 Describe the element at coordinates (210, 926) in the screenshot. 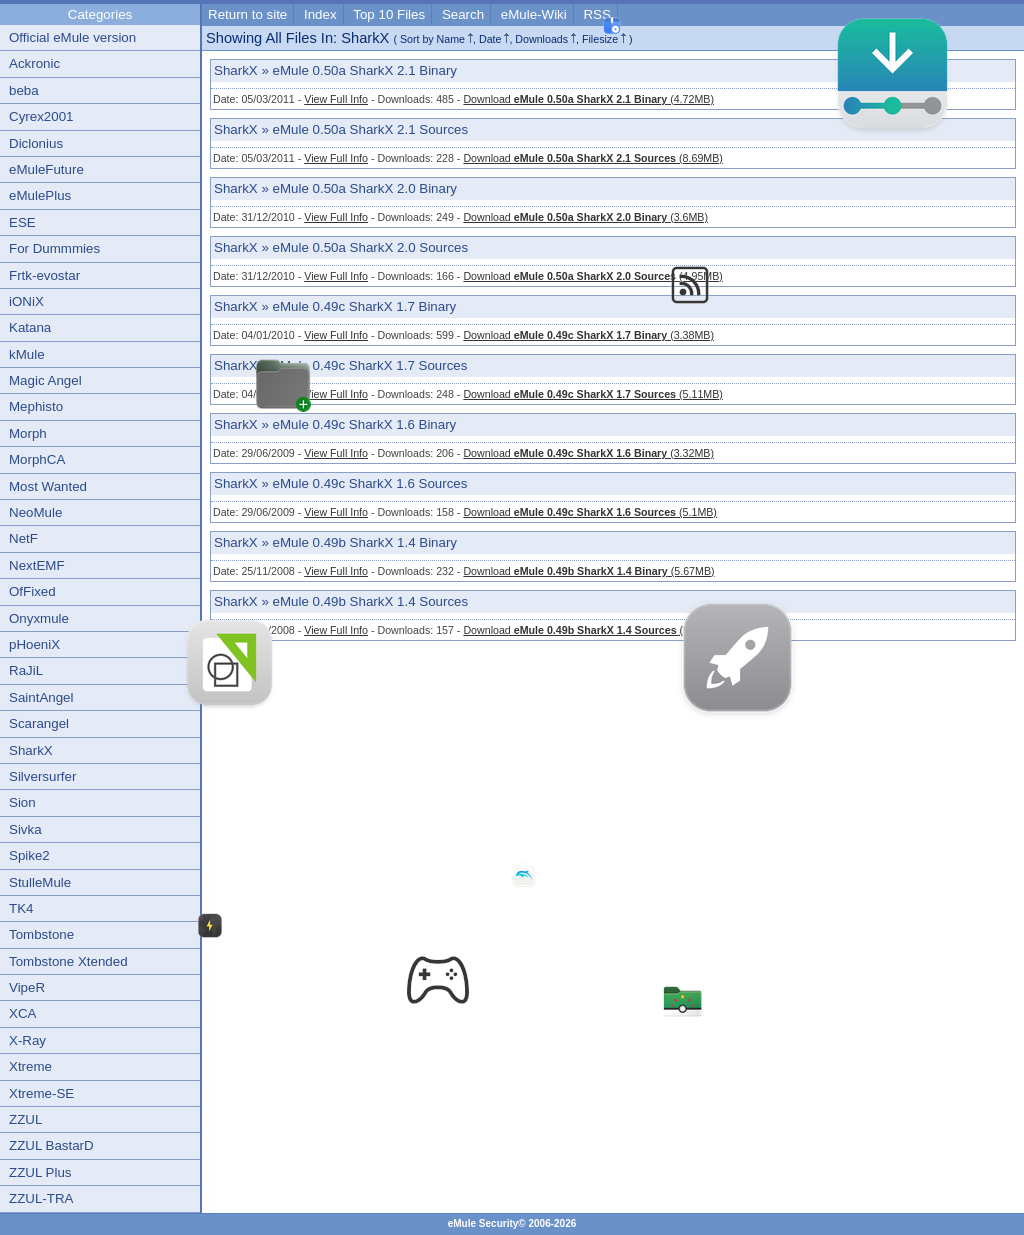

I see `access keyboard shortcuts settings for web browser` at that location.